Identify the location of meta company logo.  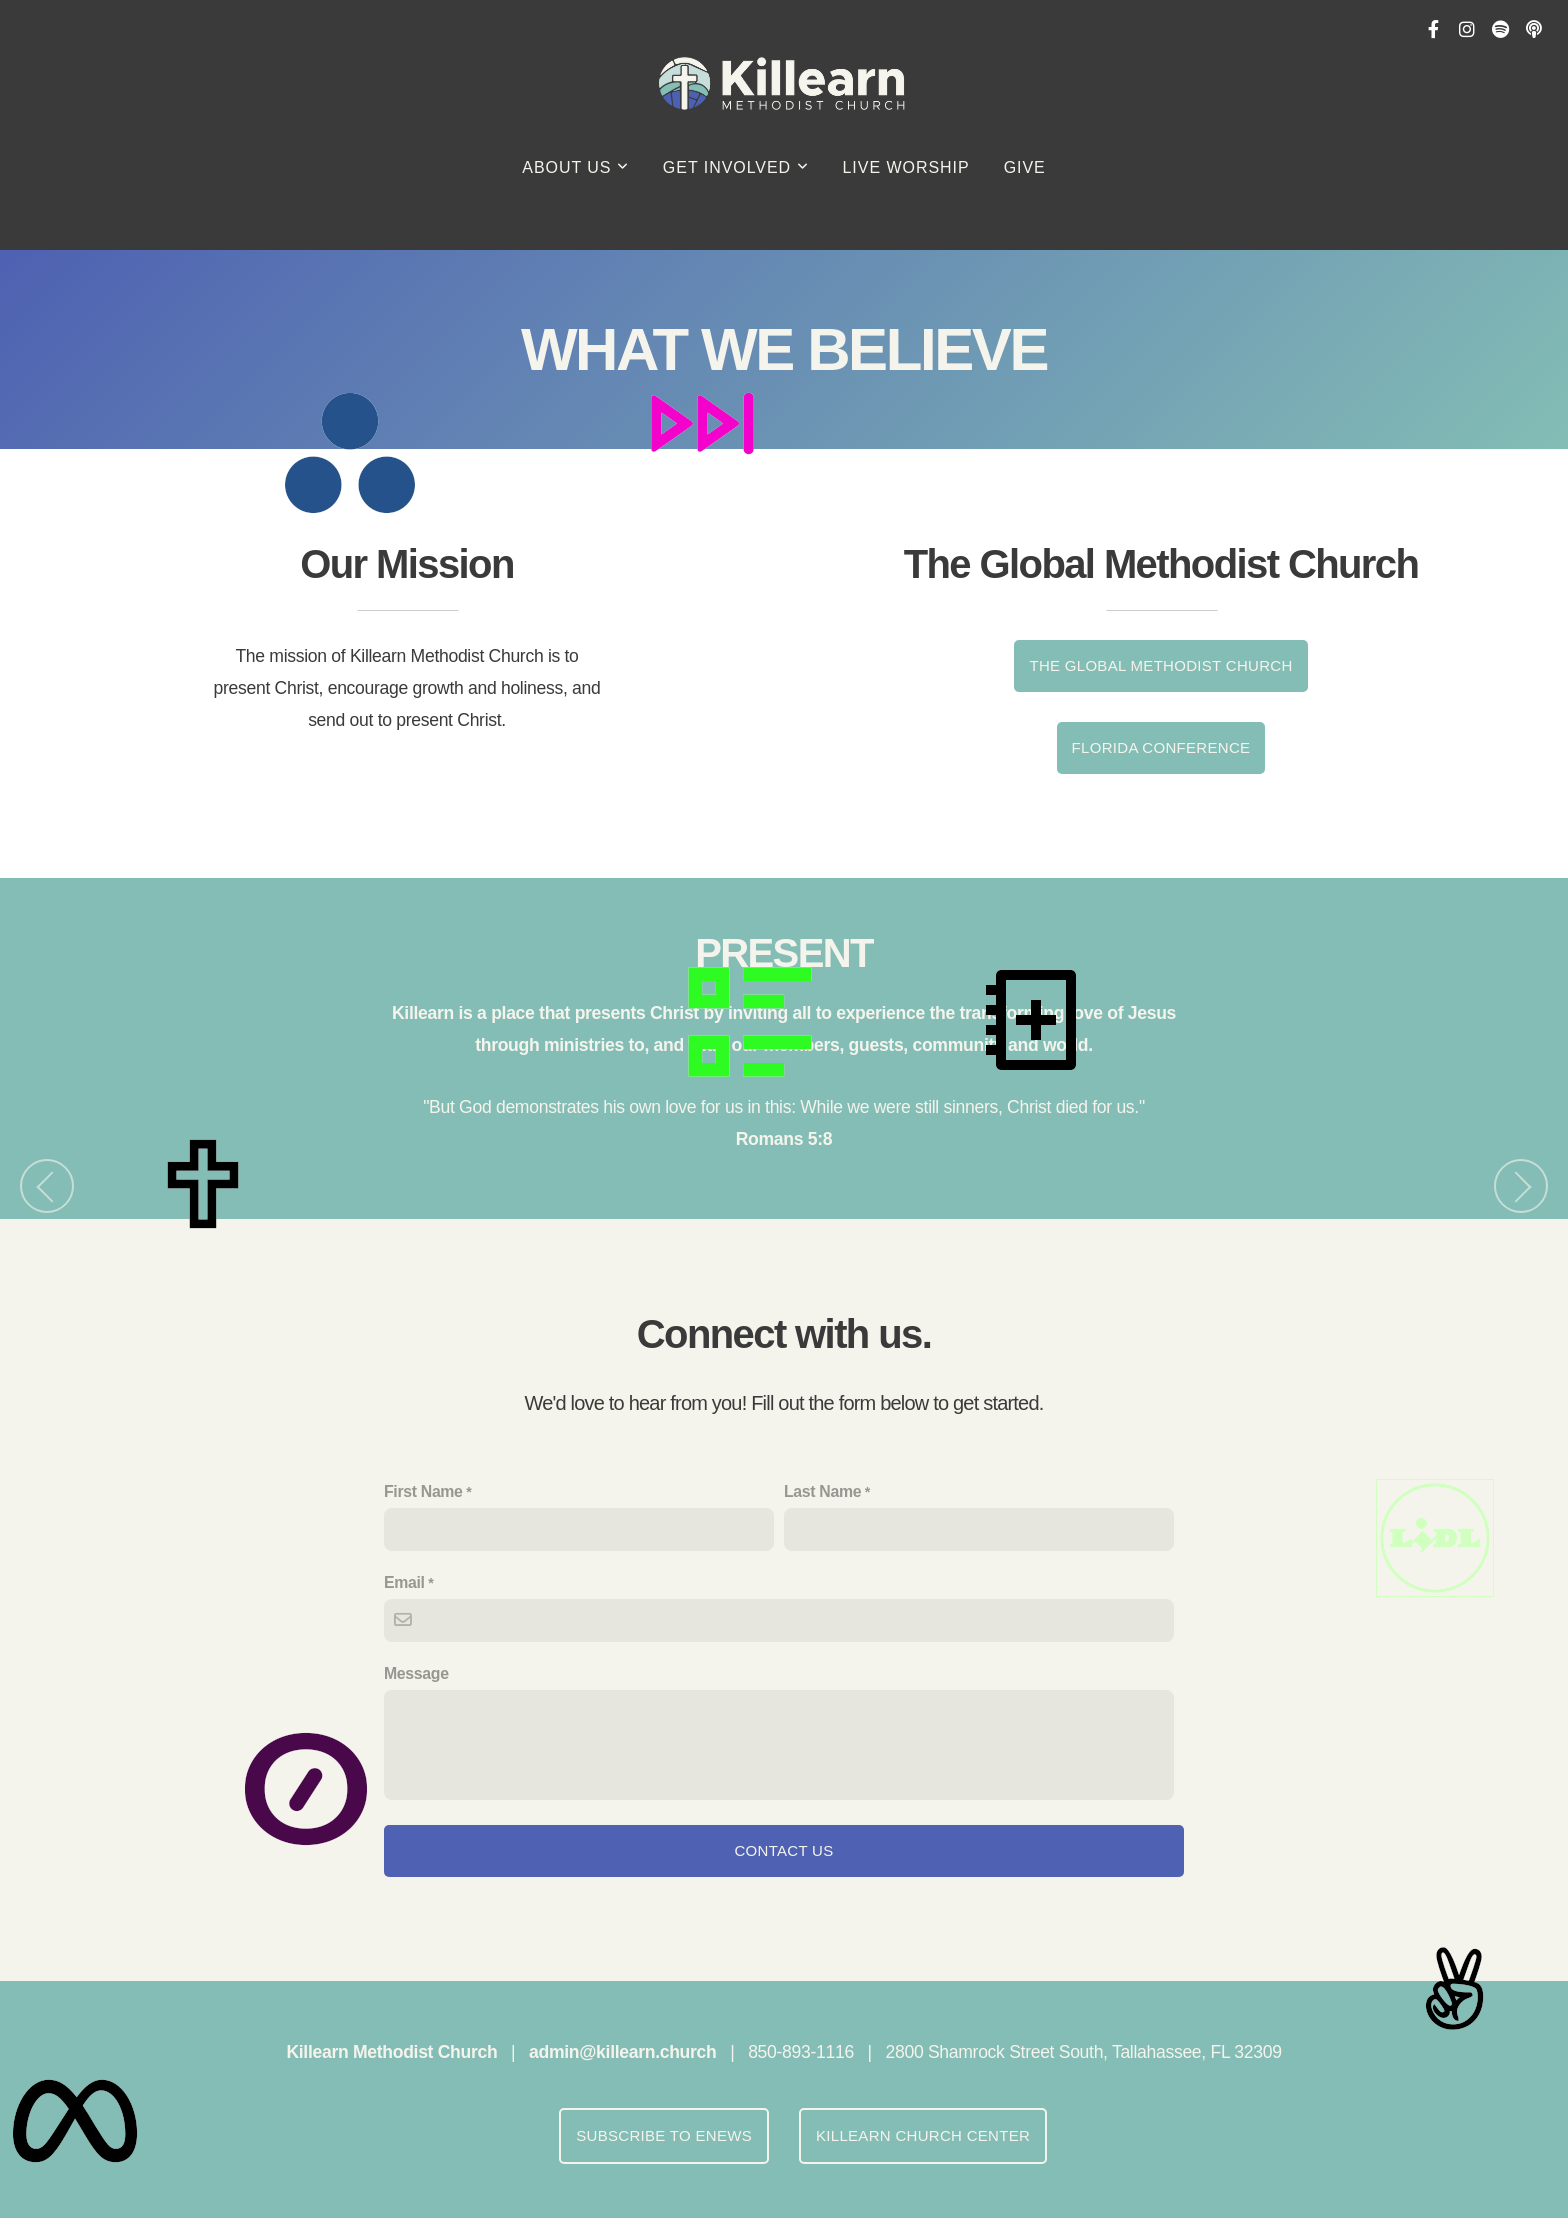
(75, 2121).